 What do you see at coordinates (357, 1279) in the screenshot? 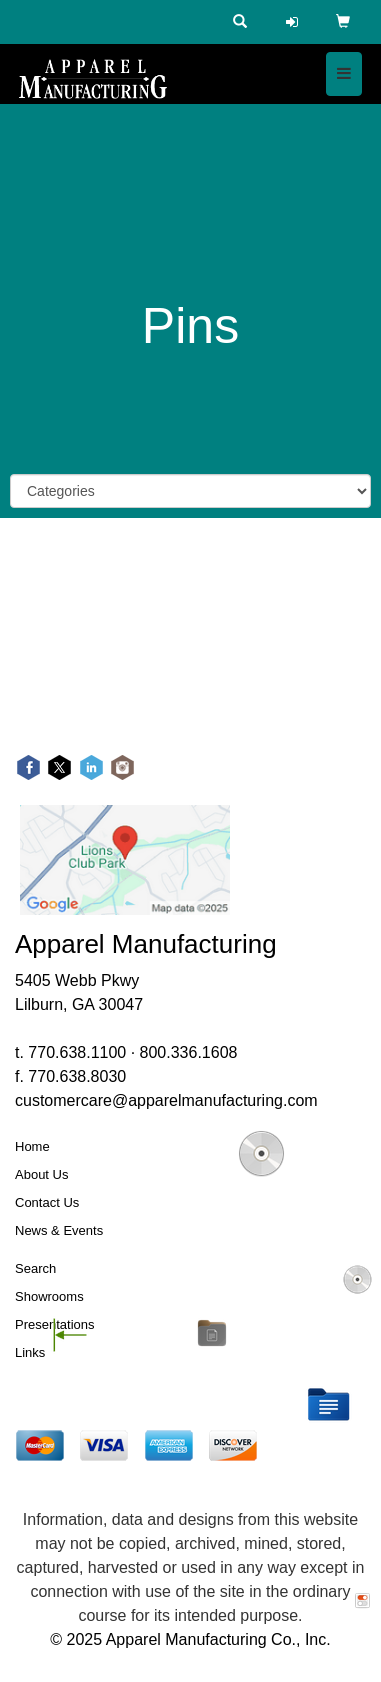
I see `indicates a DVD-ROM drive or disc` at bounding box center [357, 1279].